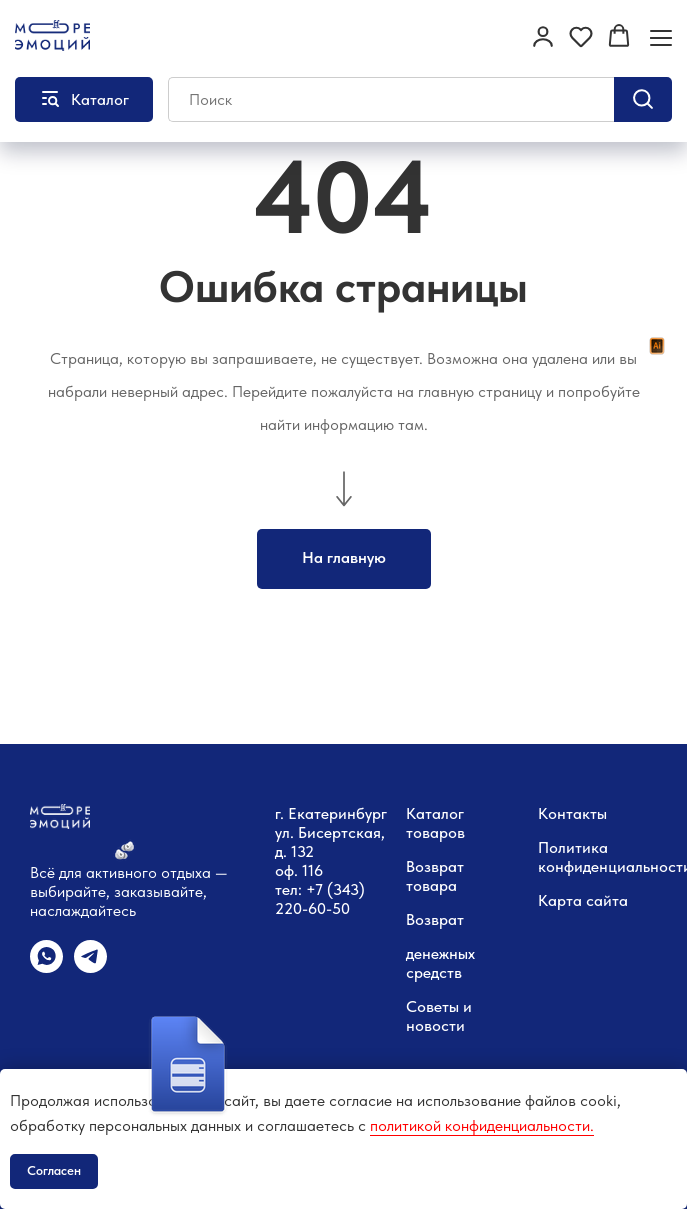  Describe the element at coordinates (188, 1066) in the screenshot. I see `SMB network workgroup file type` at that location.